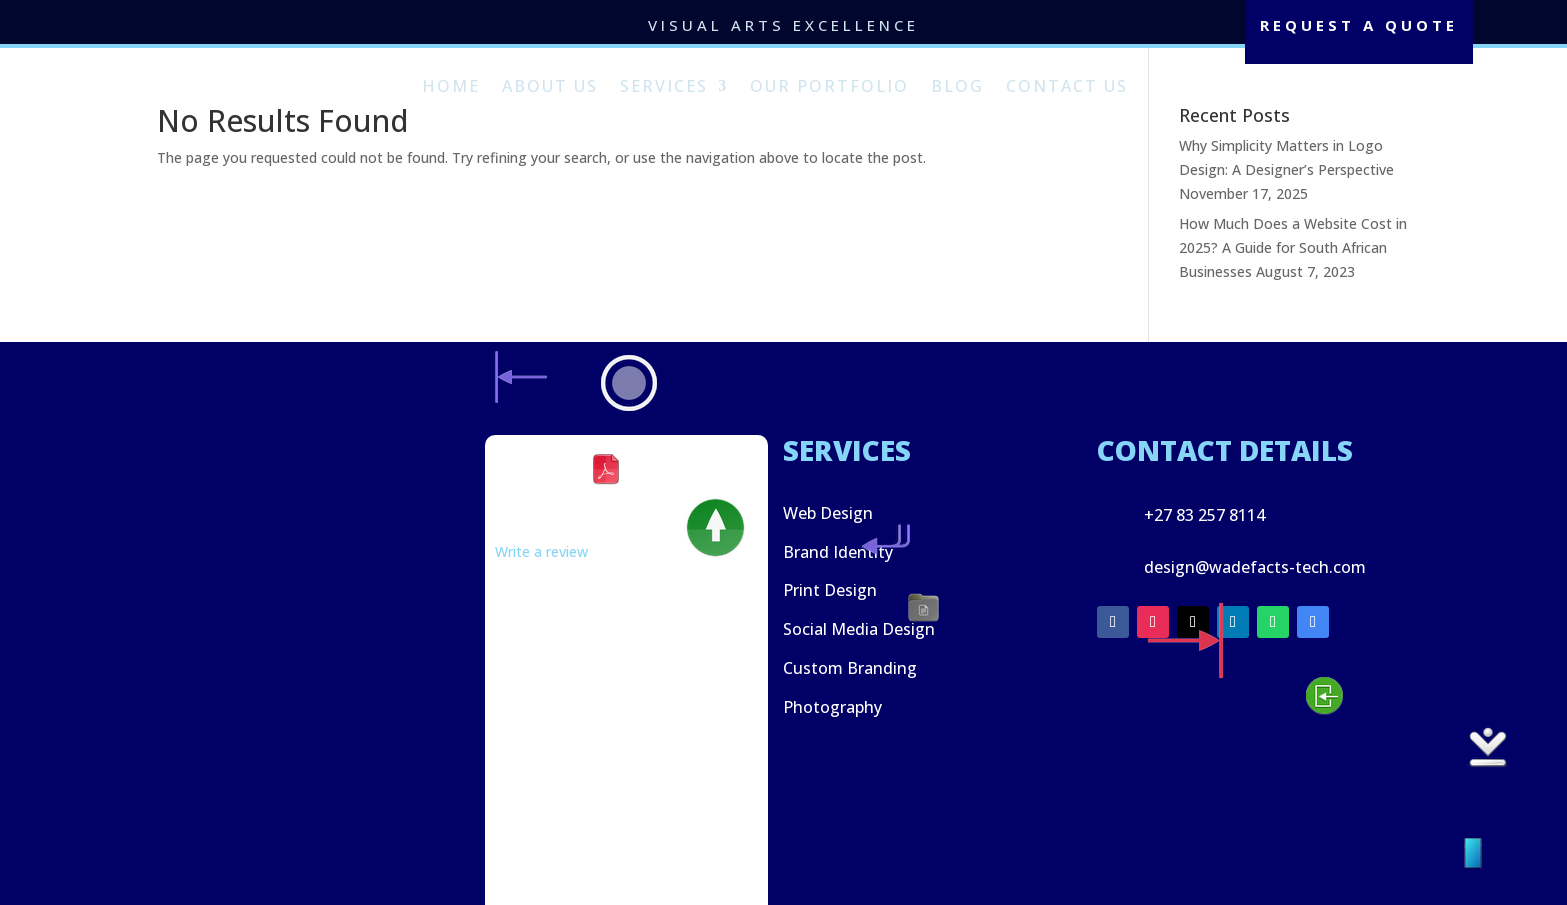 The width and height of the screenshot is (1567, 905). Describe the element at coordinates (606, 469) in the screenshot. I see `a PDF document file` at that location.